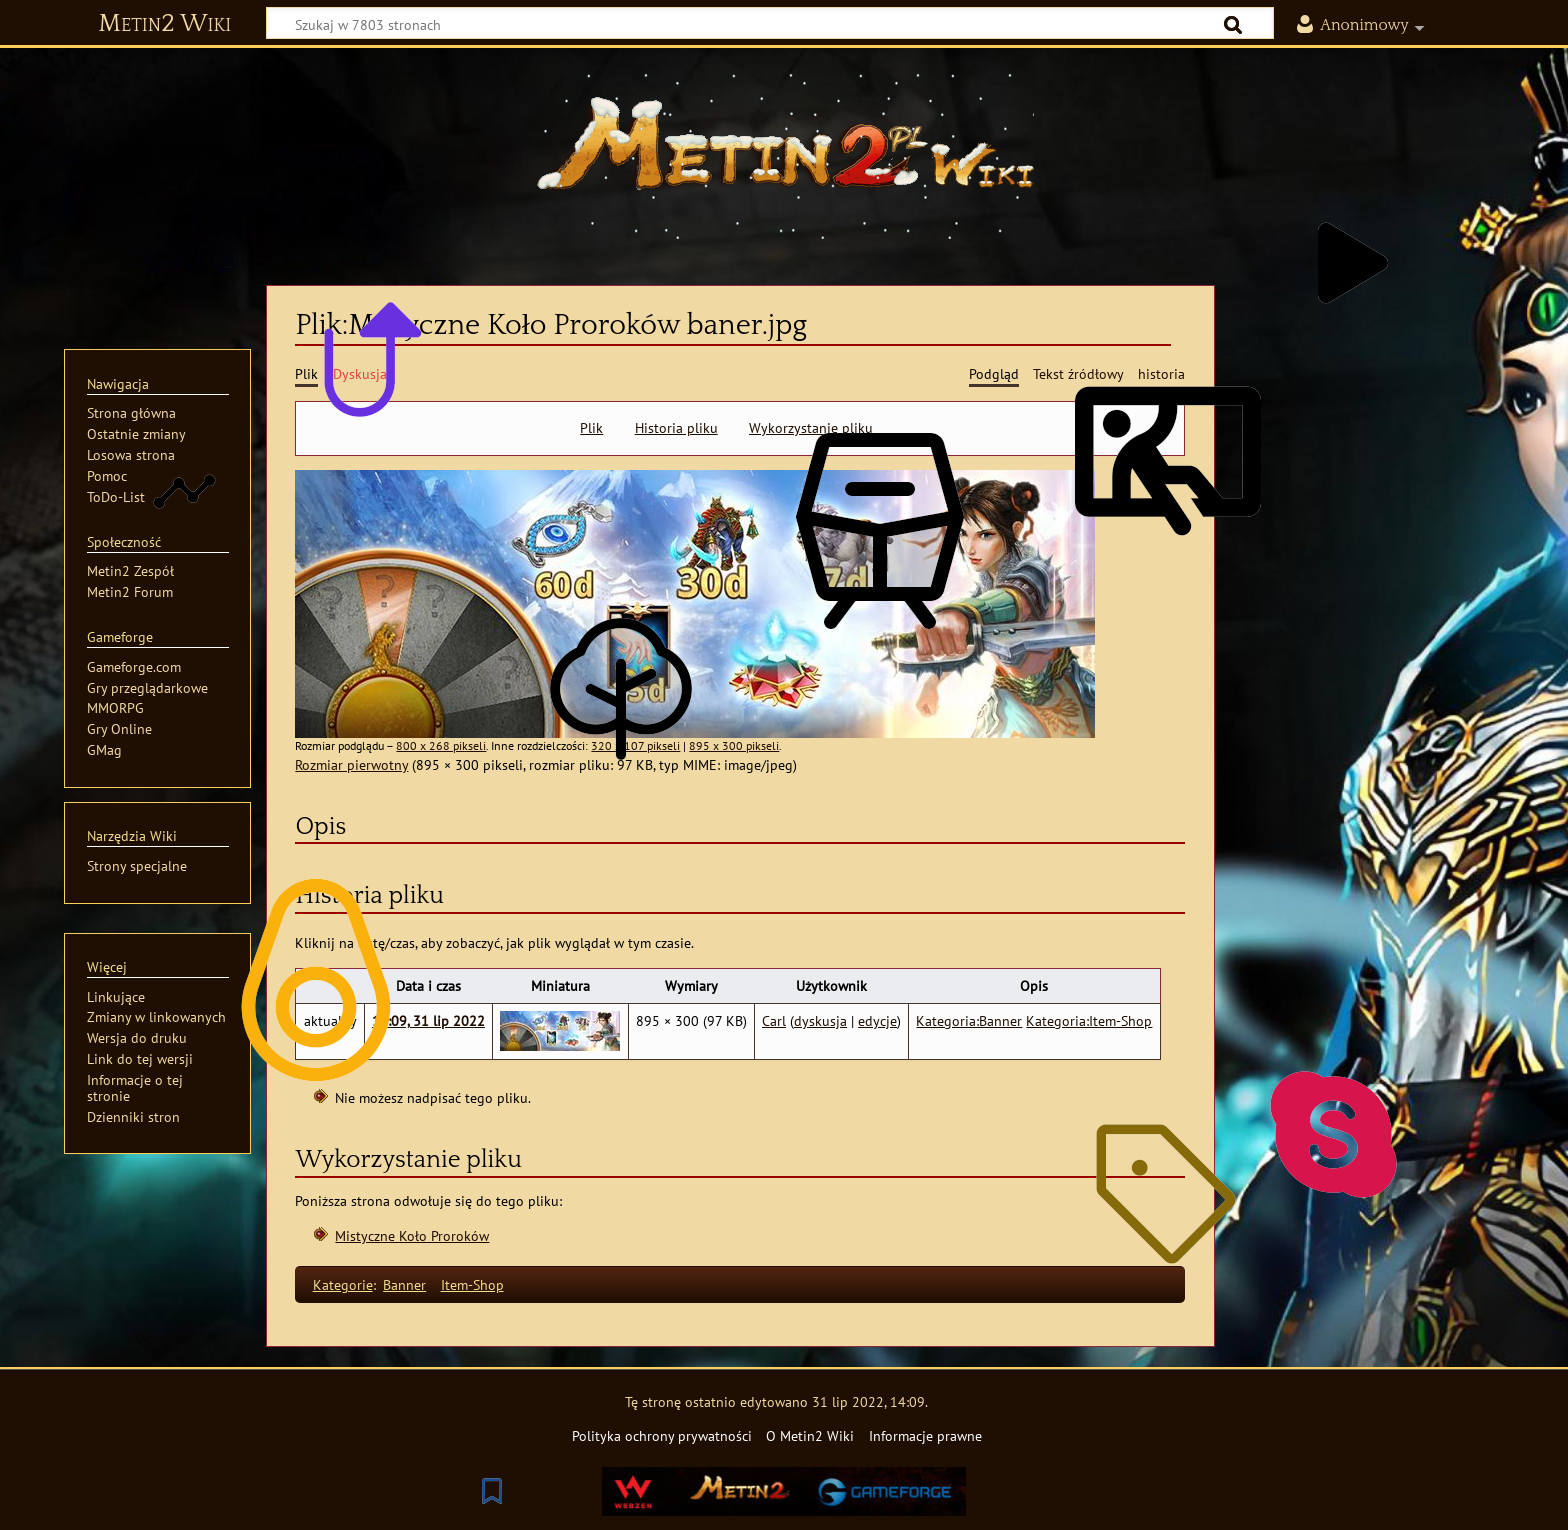 The height and width of the screenshot is (1530, 1568). I want to click on indicates healthy or vegetarian food options, so click(316, 980).